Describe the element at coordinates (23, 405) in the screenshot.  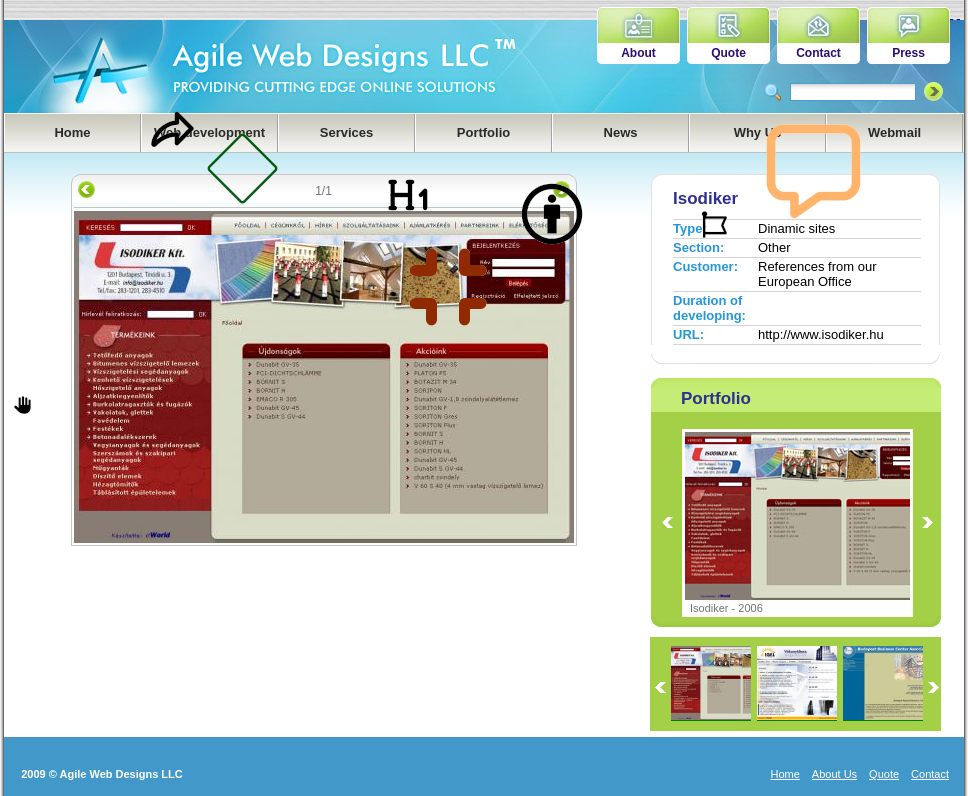
I see `stop or halt an action` at that location.